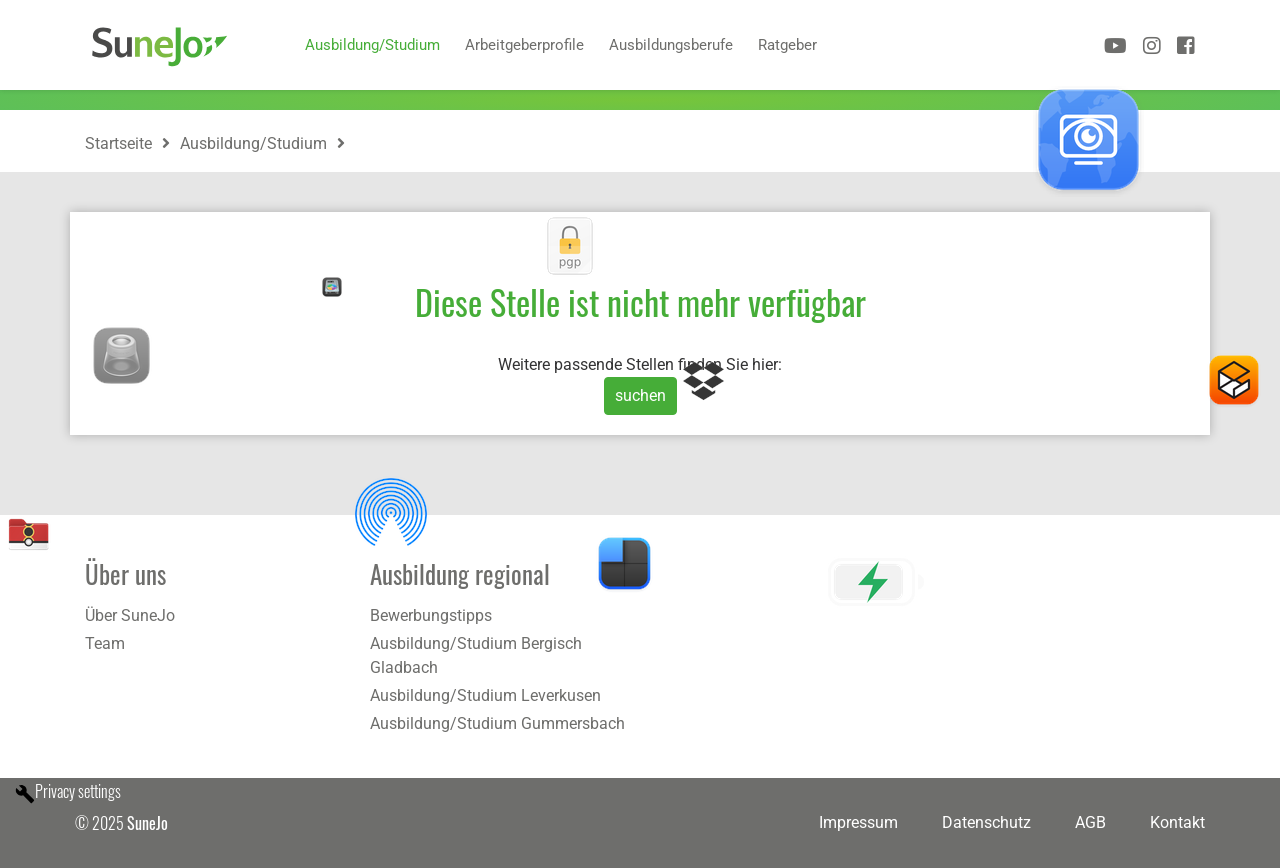  I want to click on switch between virtual desktops or workspaces, so click(624, 563).